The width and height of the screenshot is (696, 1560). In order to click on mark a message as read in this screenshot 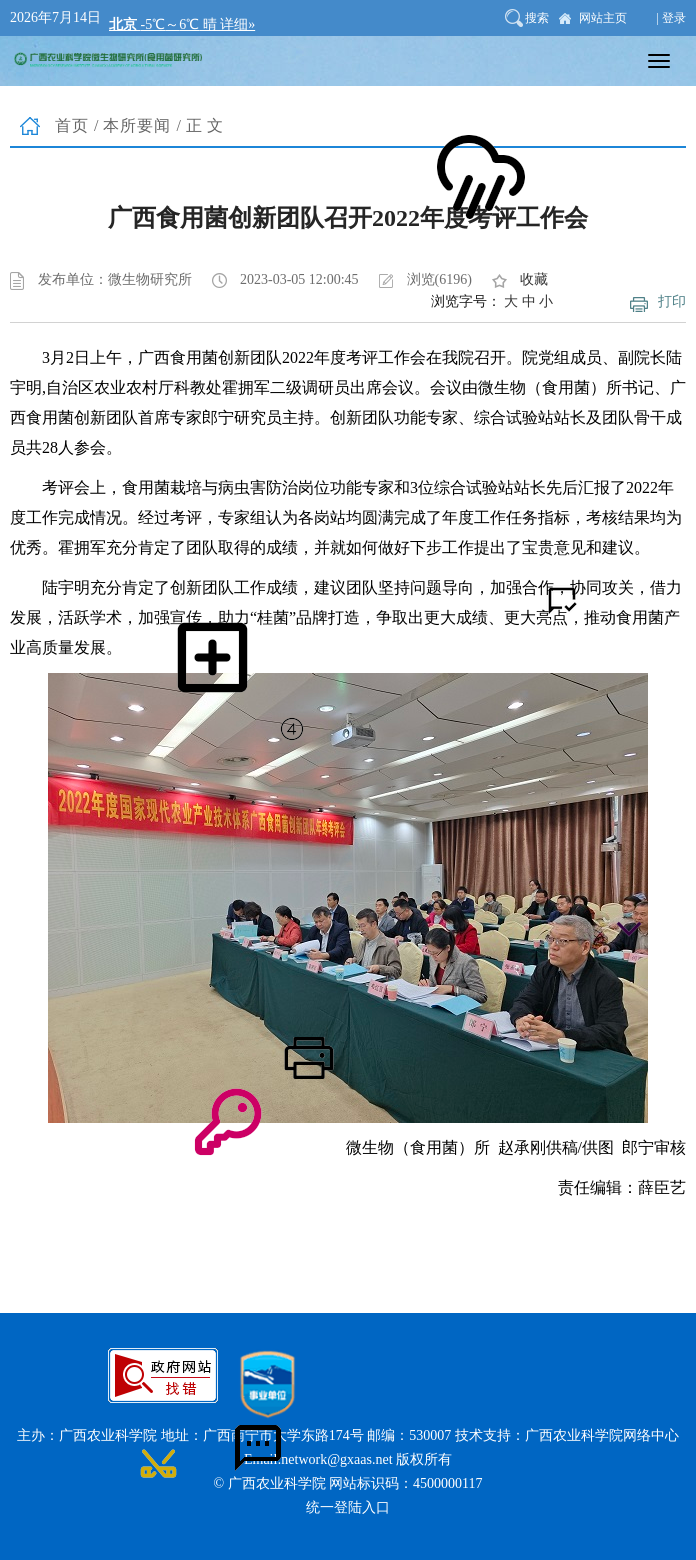, I will do `click(562, 601)`.